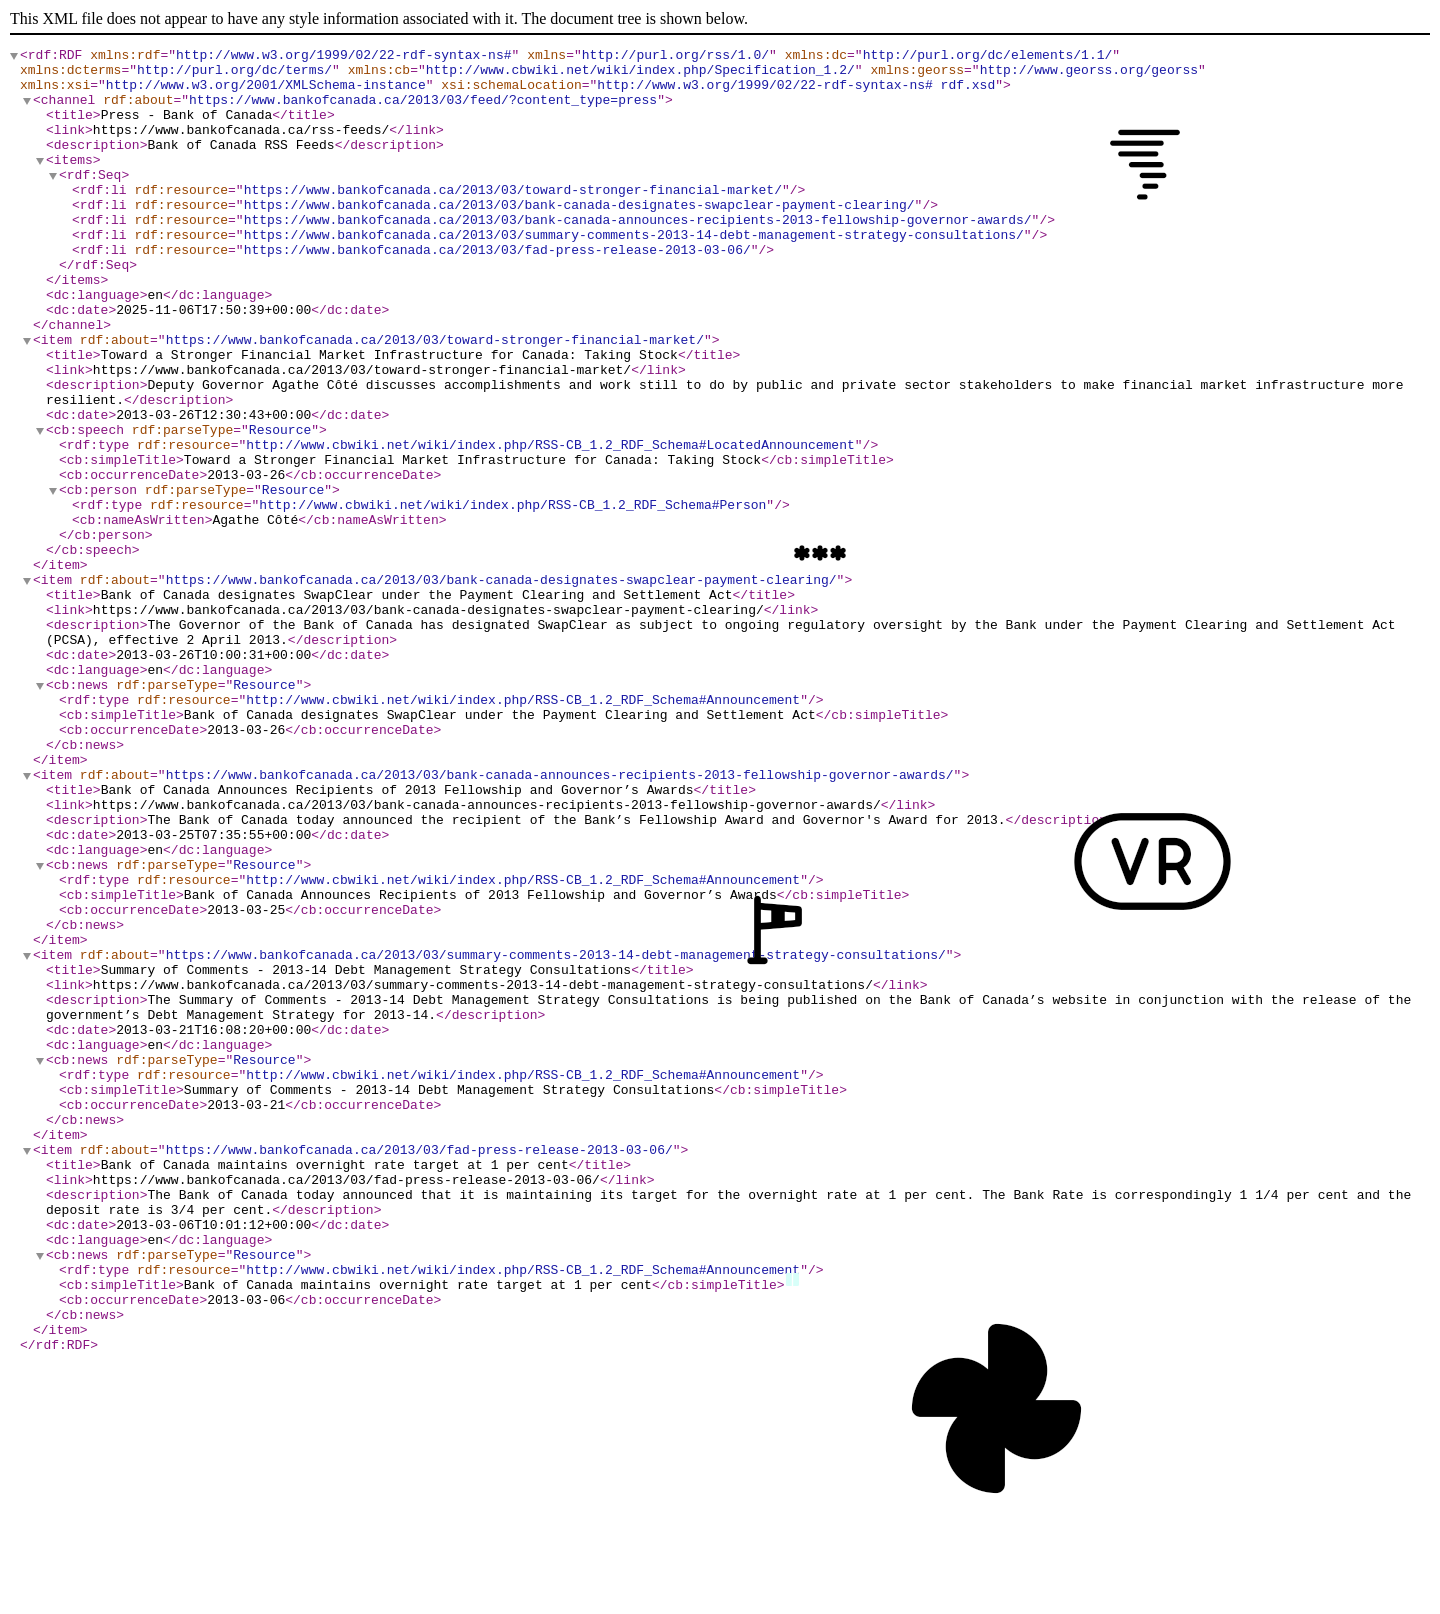 The image size is (1440, 1614). What do you see at coordinates (1145, 162) in the screenshot?
I see `indicates severe weather alert or tornado warning` at bounding box center [1145, 162].